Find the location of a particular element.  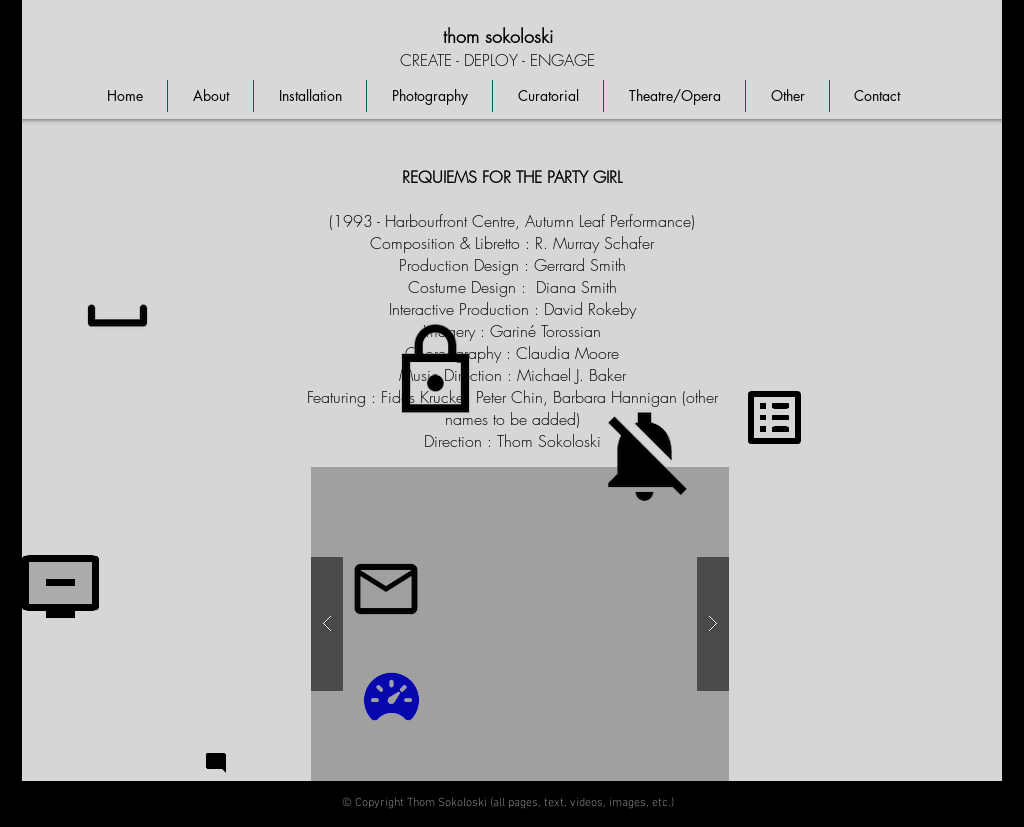

view list details or items is located at coordinates (774, 417).